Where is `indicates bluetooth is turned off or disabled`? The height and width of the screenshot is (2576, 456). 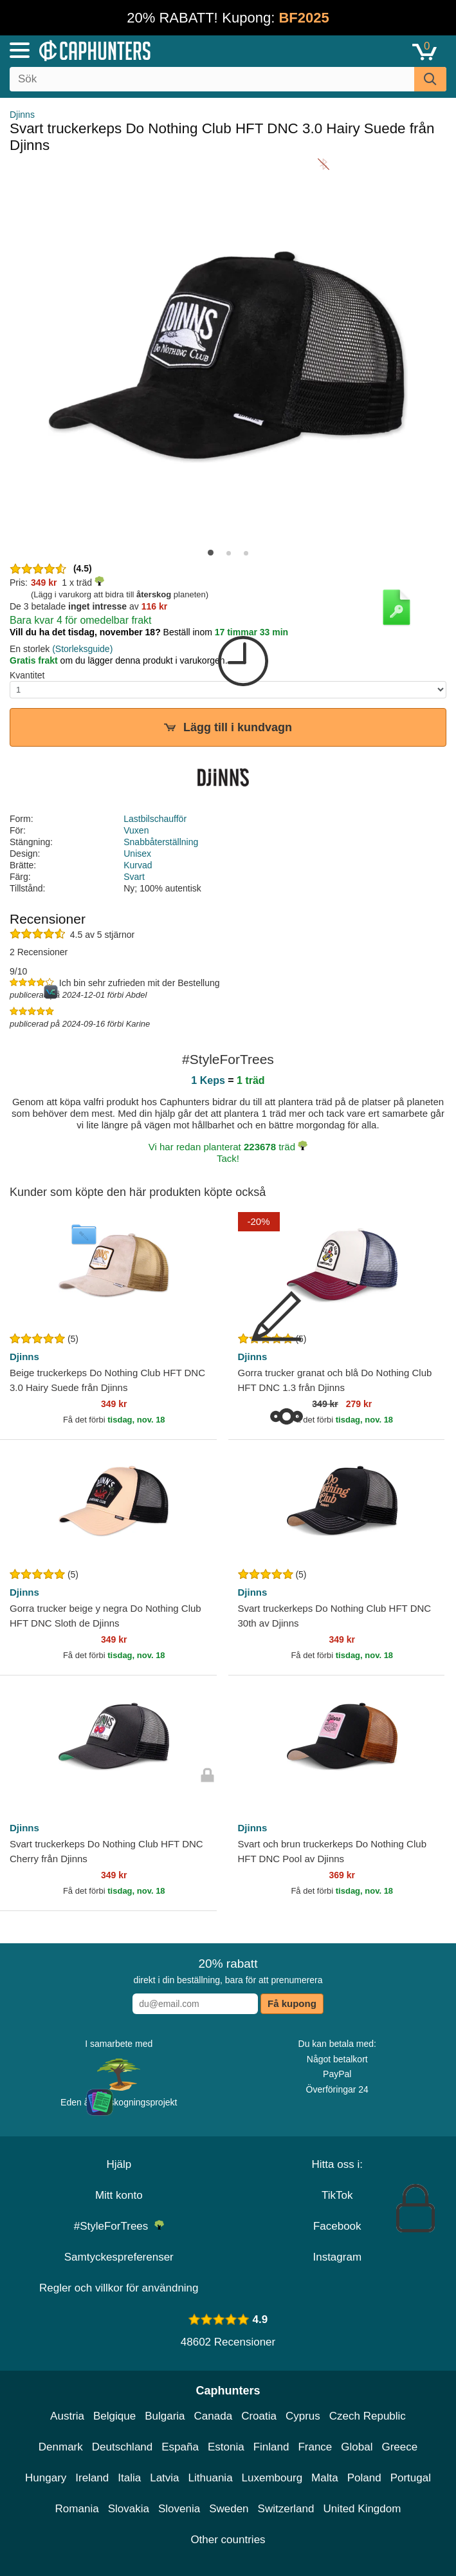 indicates bluetooth is turned off or disabled is located at coordinates (324, 164).